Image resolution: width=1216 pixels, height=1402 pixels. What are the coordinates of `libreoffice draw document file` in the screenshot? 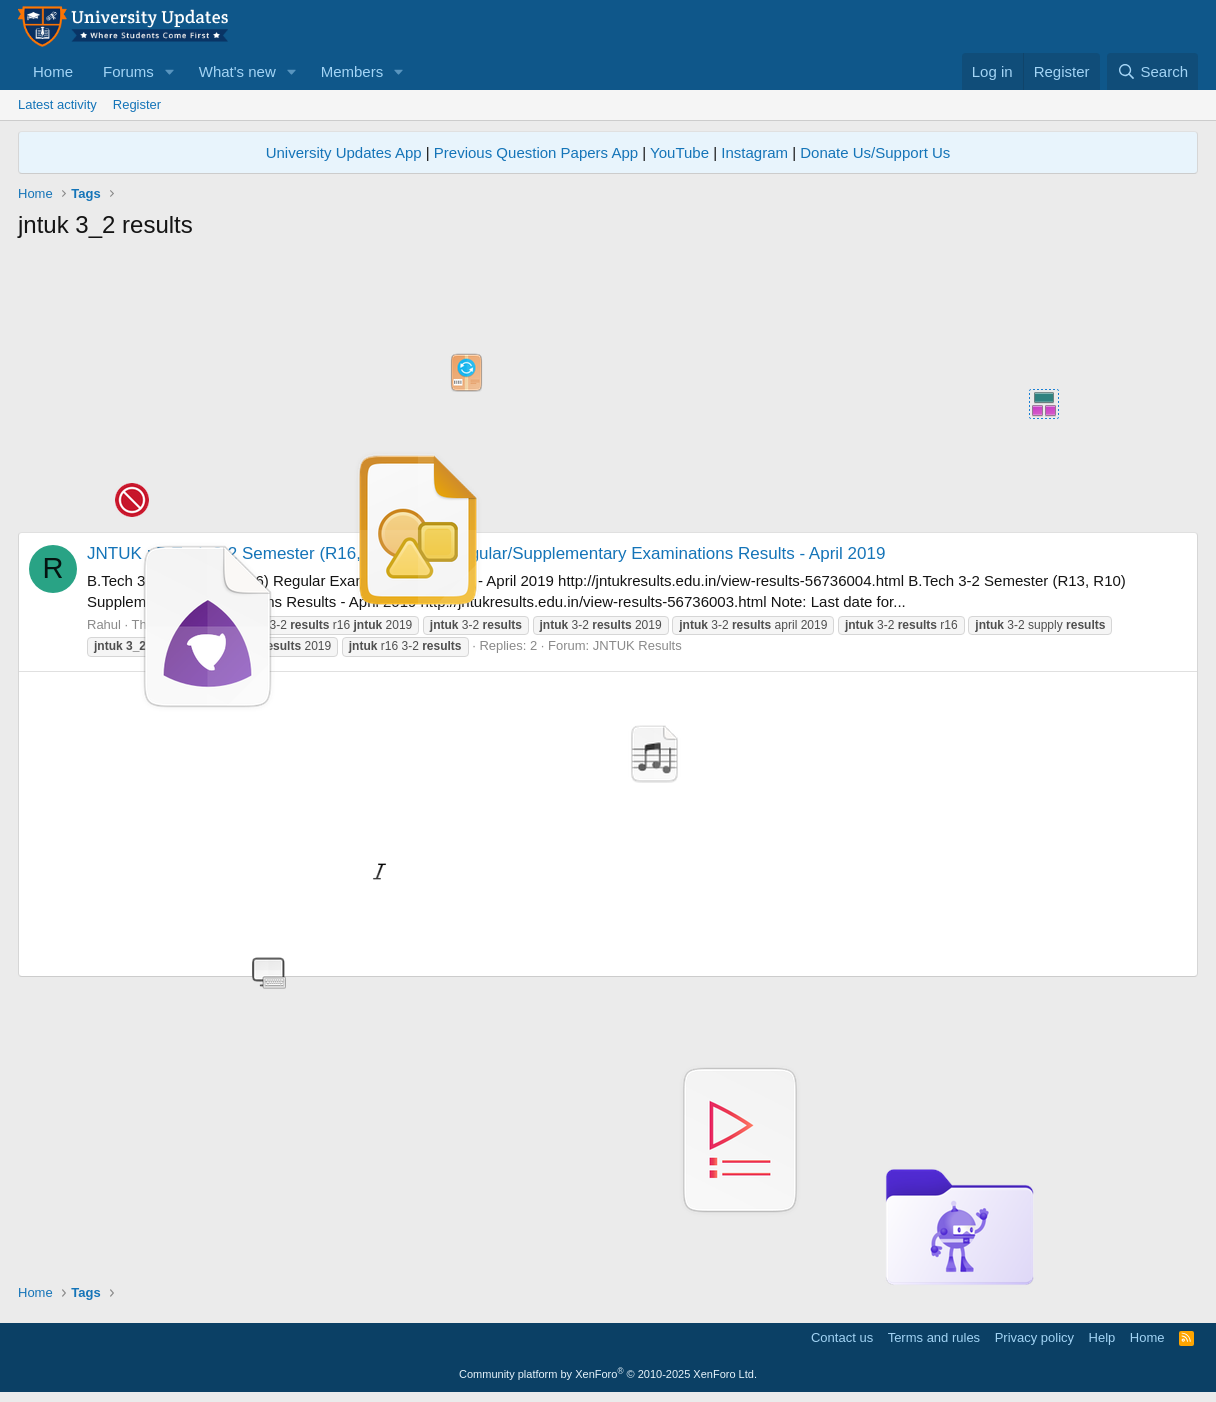 It's located at (418, 530).